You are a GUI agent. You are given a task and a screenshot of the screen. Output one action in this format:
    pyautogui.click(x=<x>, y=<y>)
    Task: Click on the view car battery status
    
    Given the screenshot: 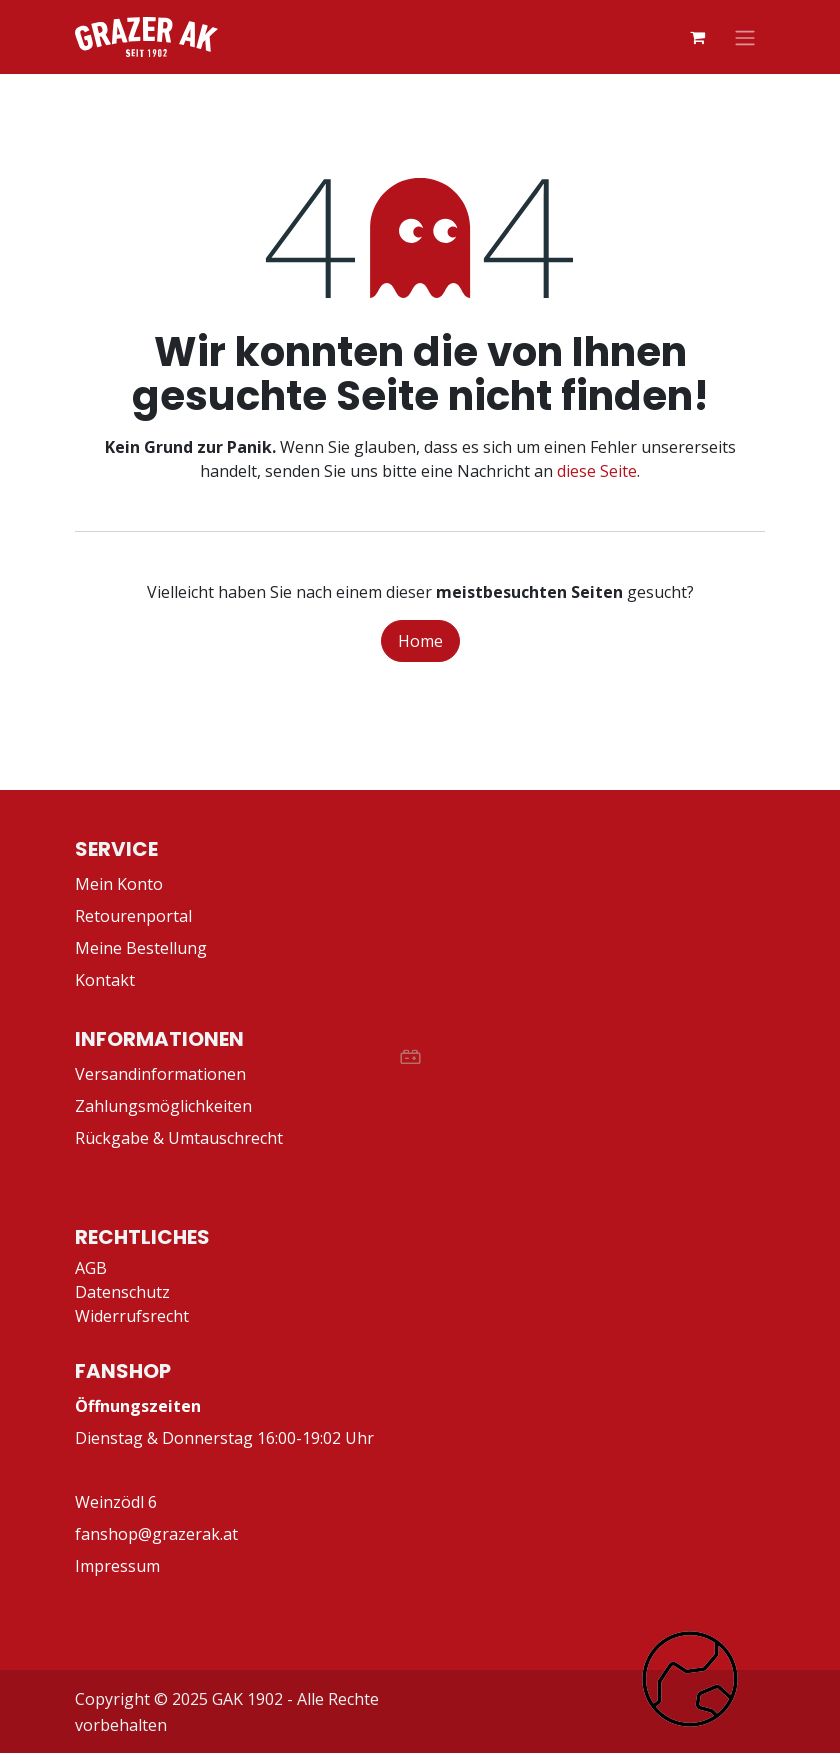 What is the action you would take?
    pyautogui.click(x=410, y=1057)
    